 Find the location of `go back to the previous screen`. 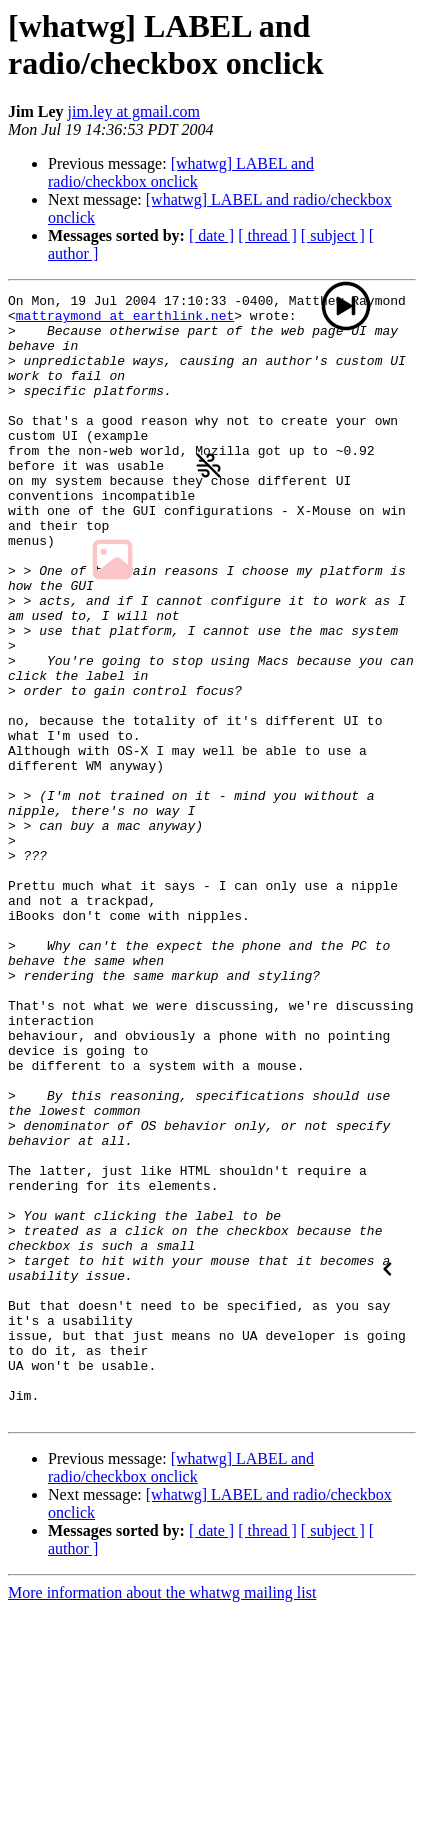

go back to the previous screen is located at coordinates (388, 1269).